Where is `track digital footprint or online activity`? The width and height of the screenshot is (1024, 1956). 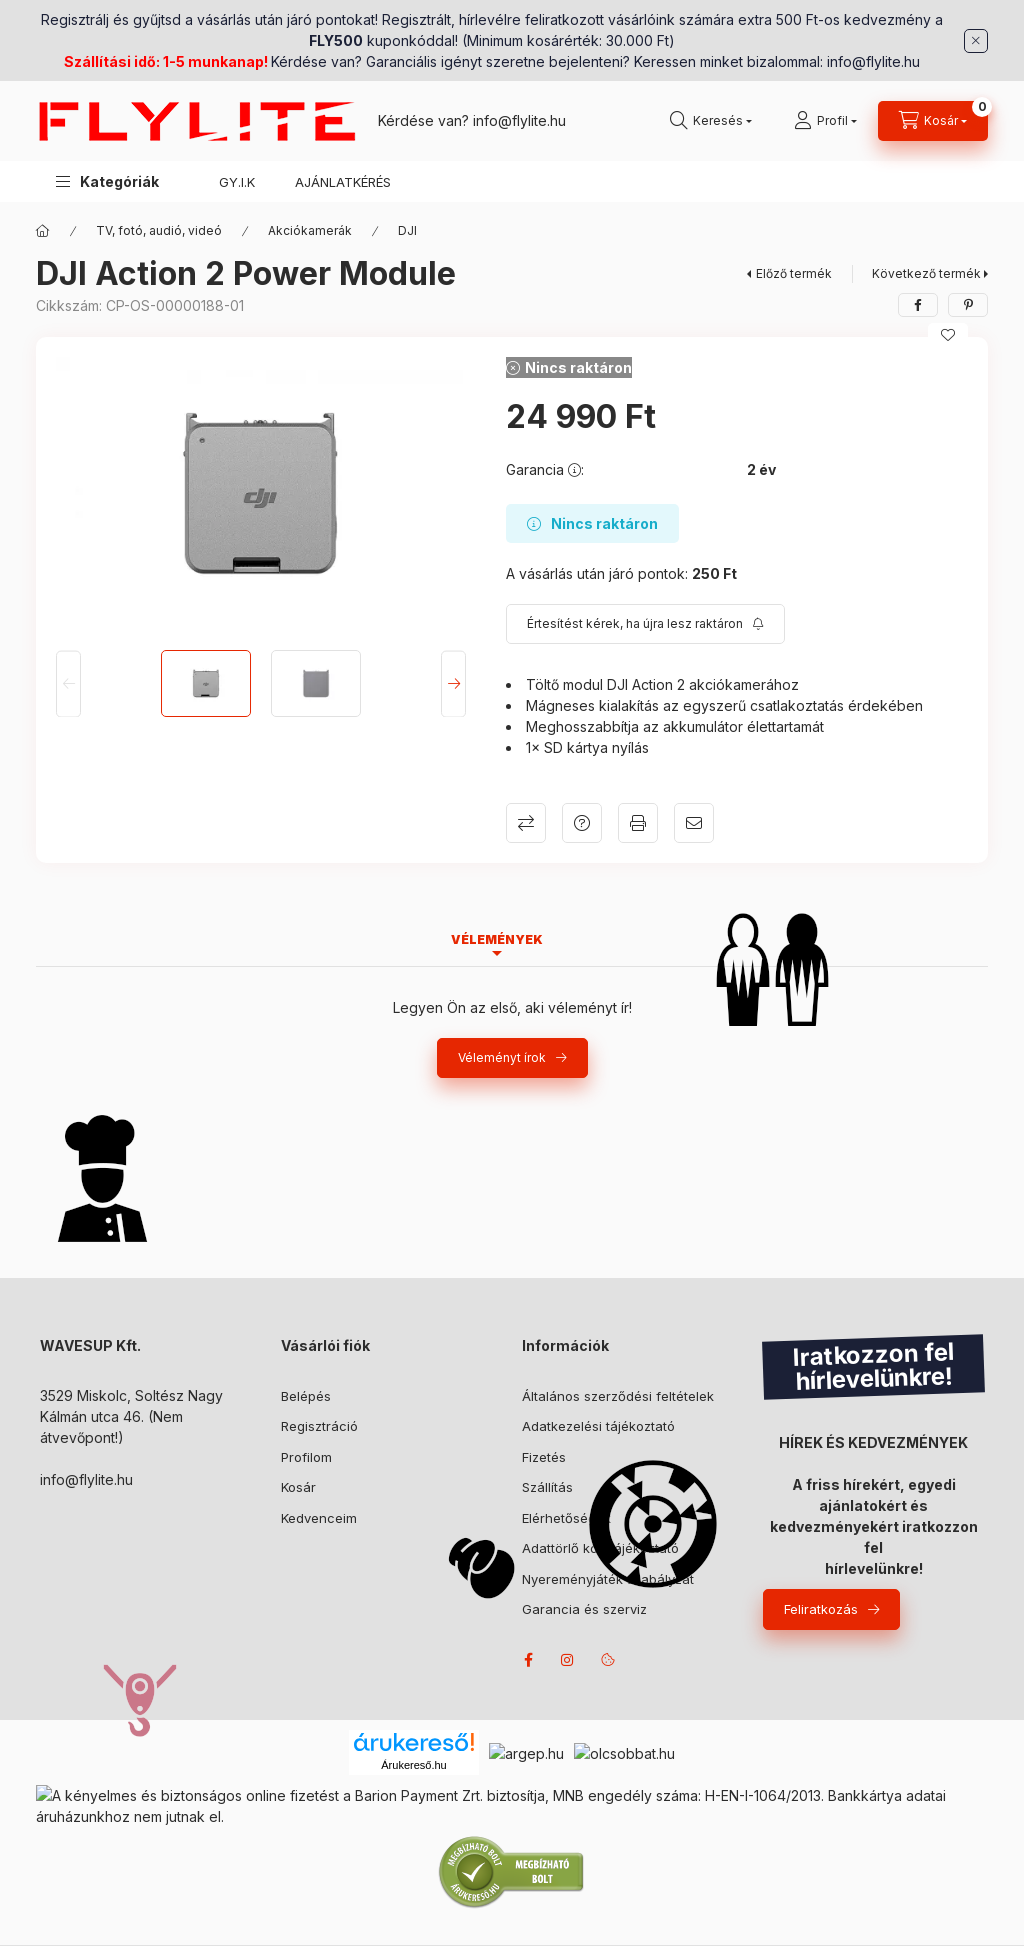
track digital footprint or online activity is located at coordinates (653, 1524).